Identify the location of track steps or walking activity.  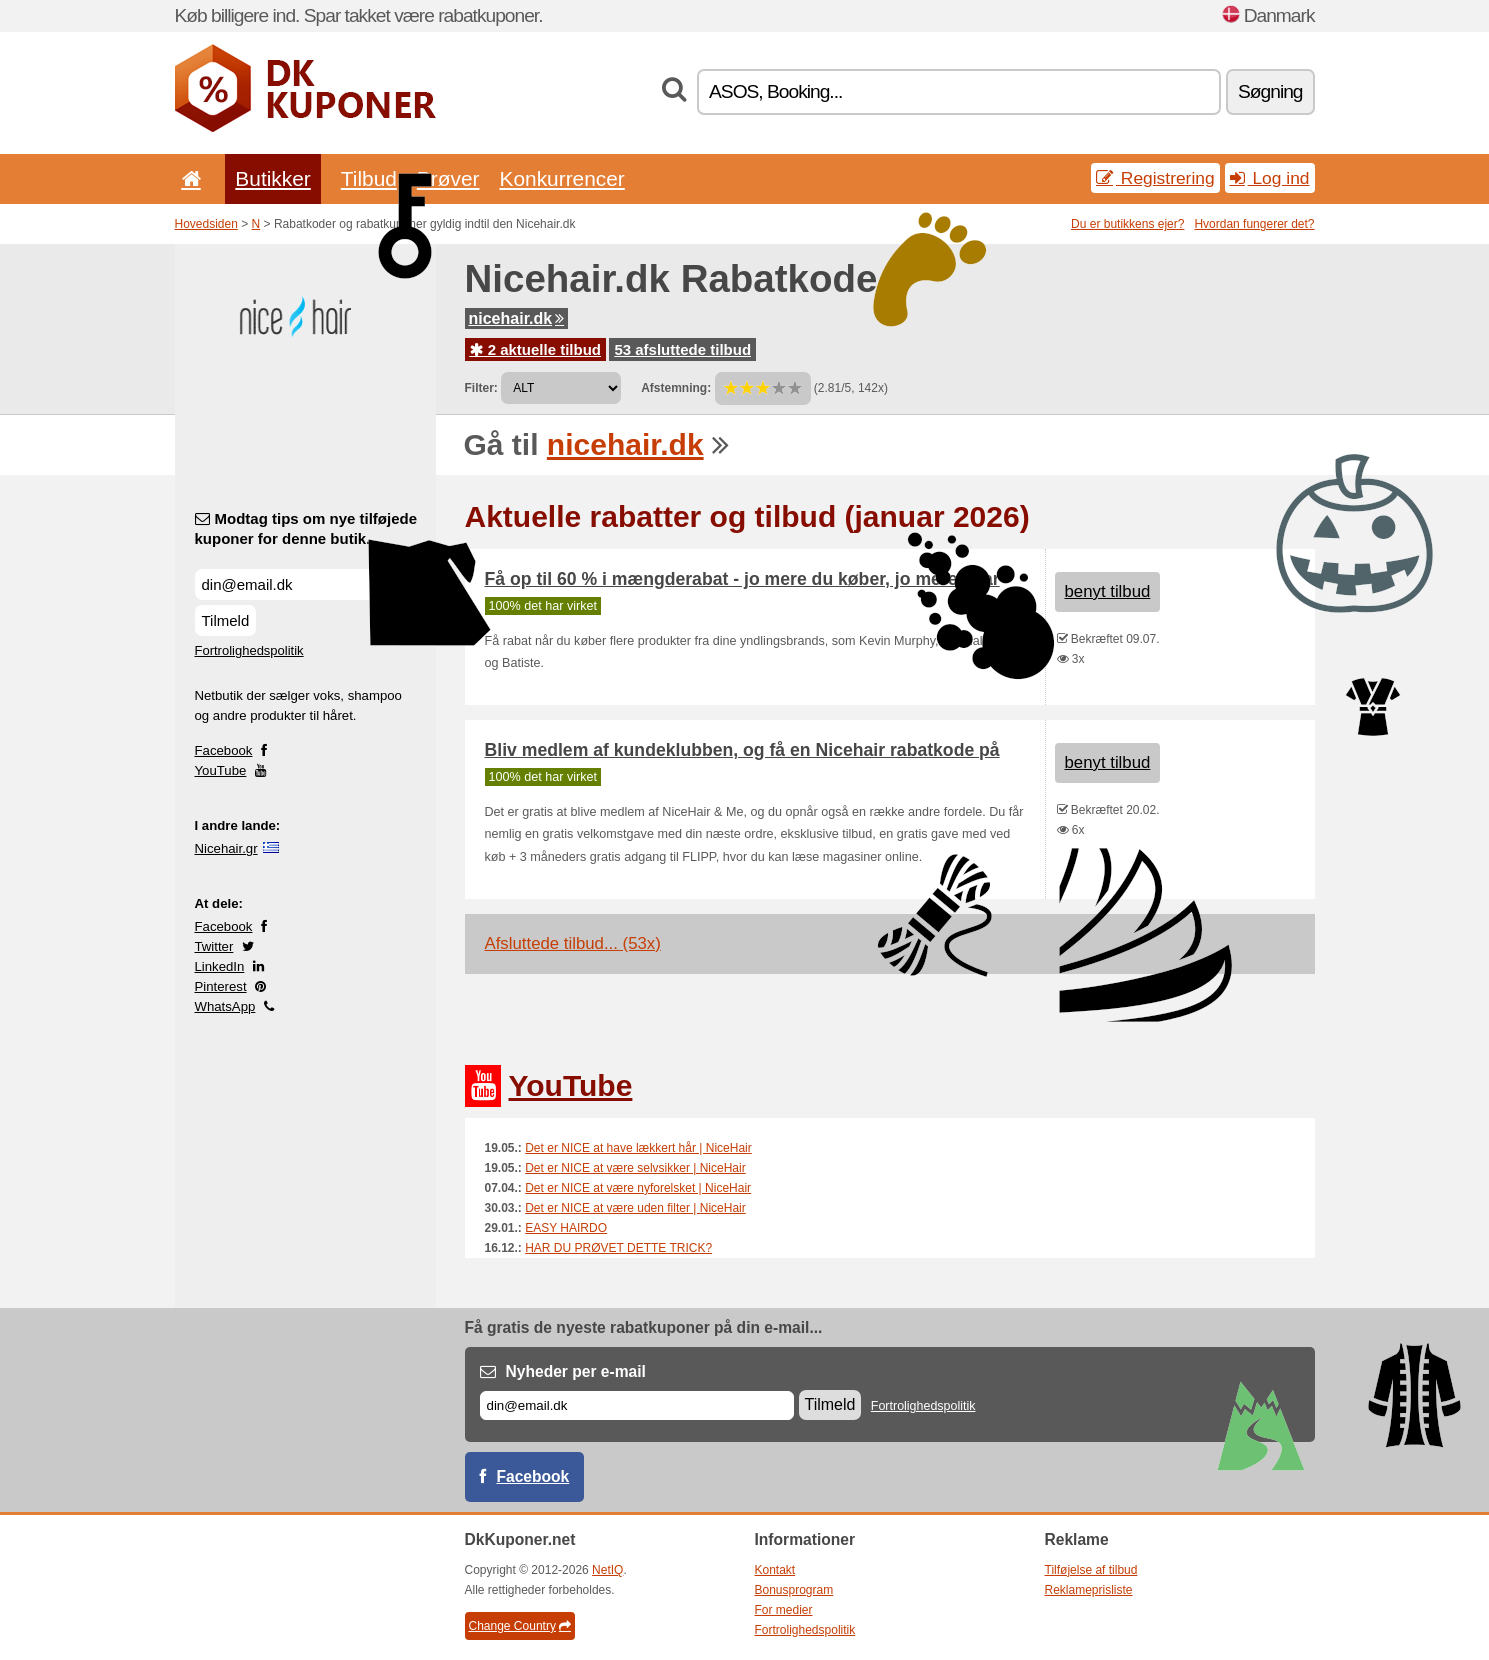
(928, 269).